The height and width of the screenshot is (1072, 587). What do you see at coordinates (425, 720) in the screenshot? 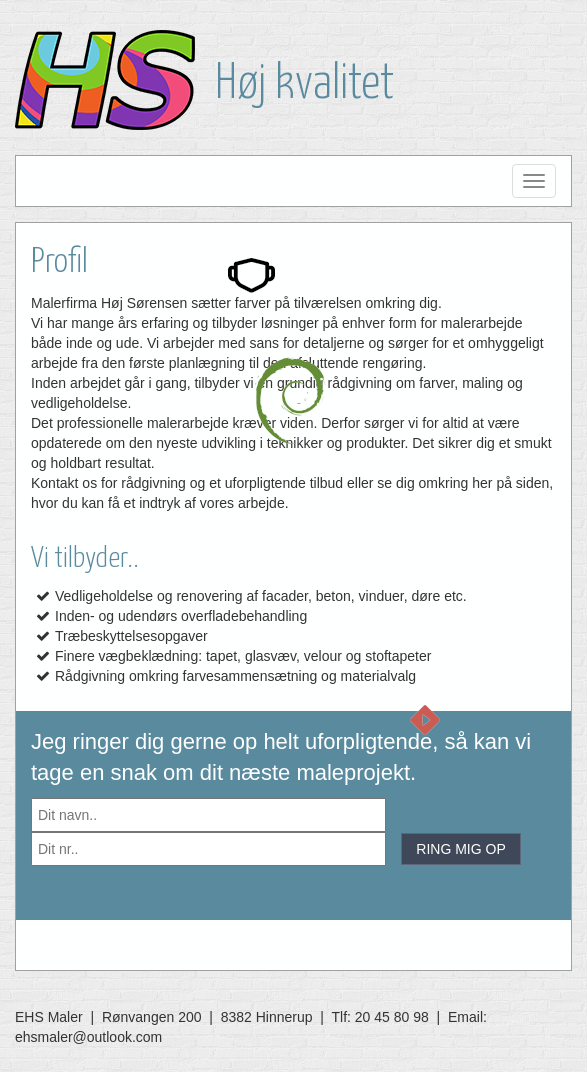
I see `open Stremio media streaming app` at bounding box center [425, 720].